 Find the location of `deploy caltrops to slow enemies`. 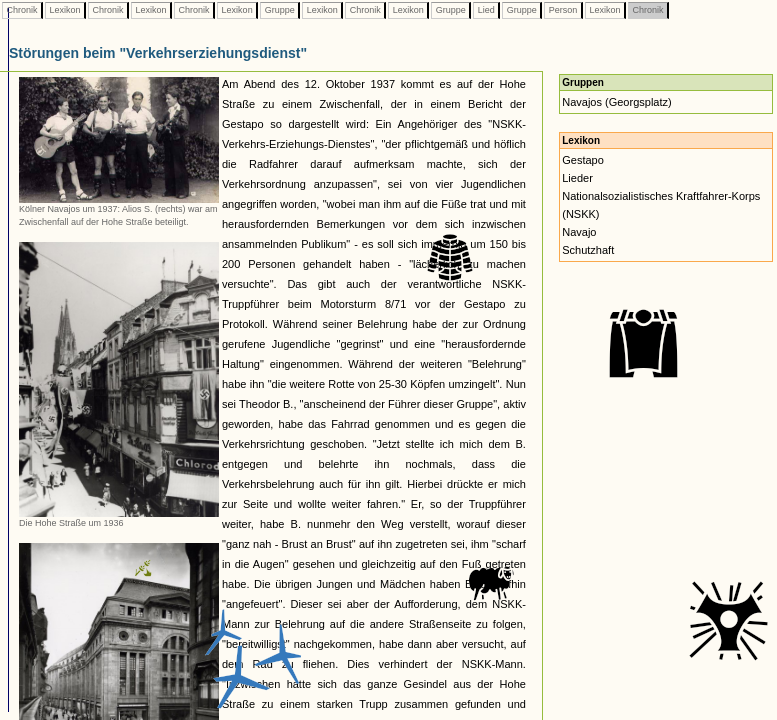

deploy caltrops to slow enemies is located at coordinates (253, 659).